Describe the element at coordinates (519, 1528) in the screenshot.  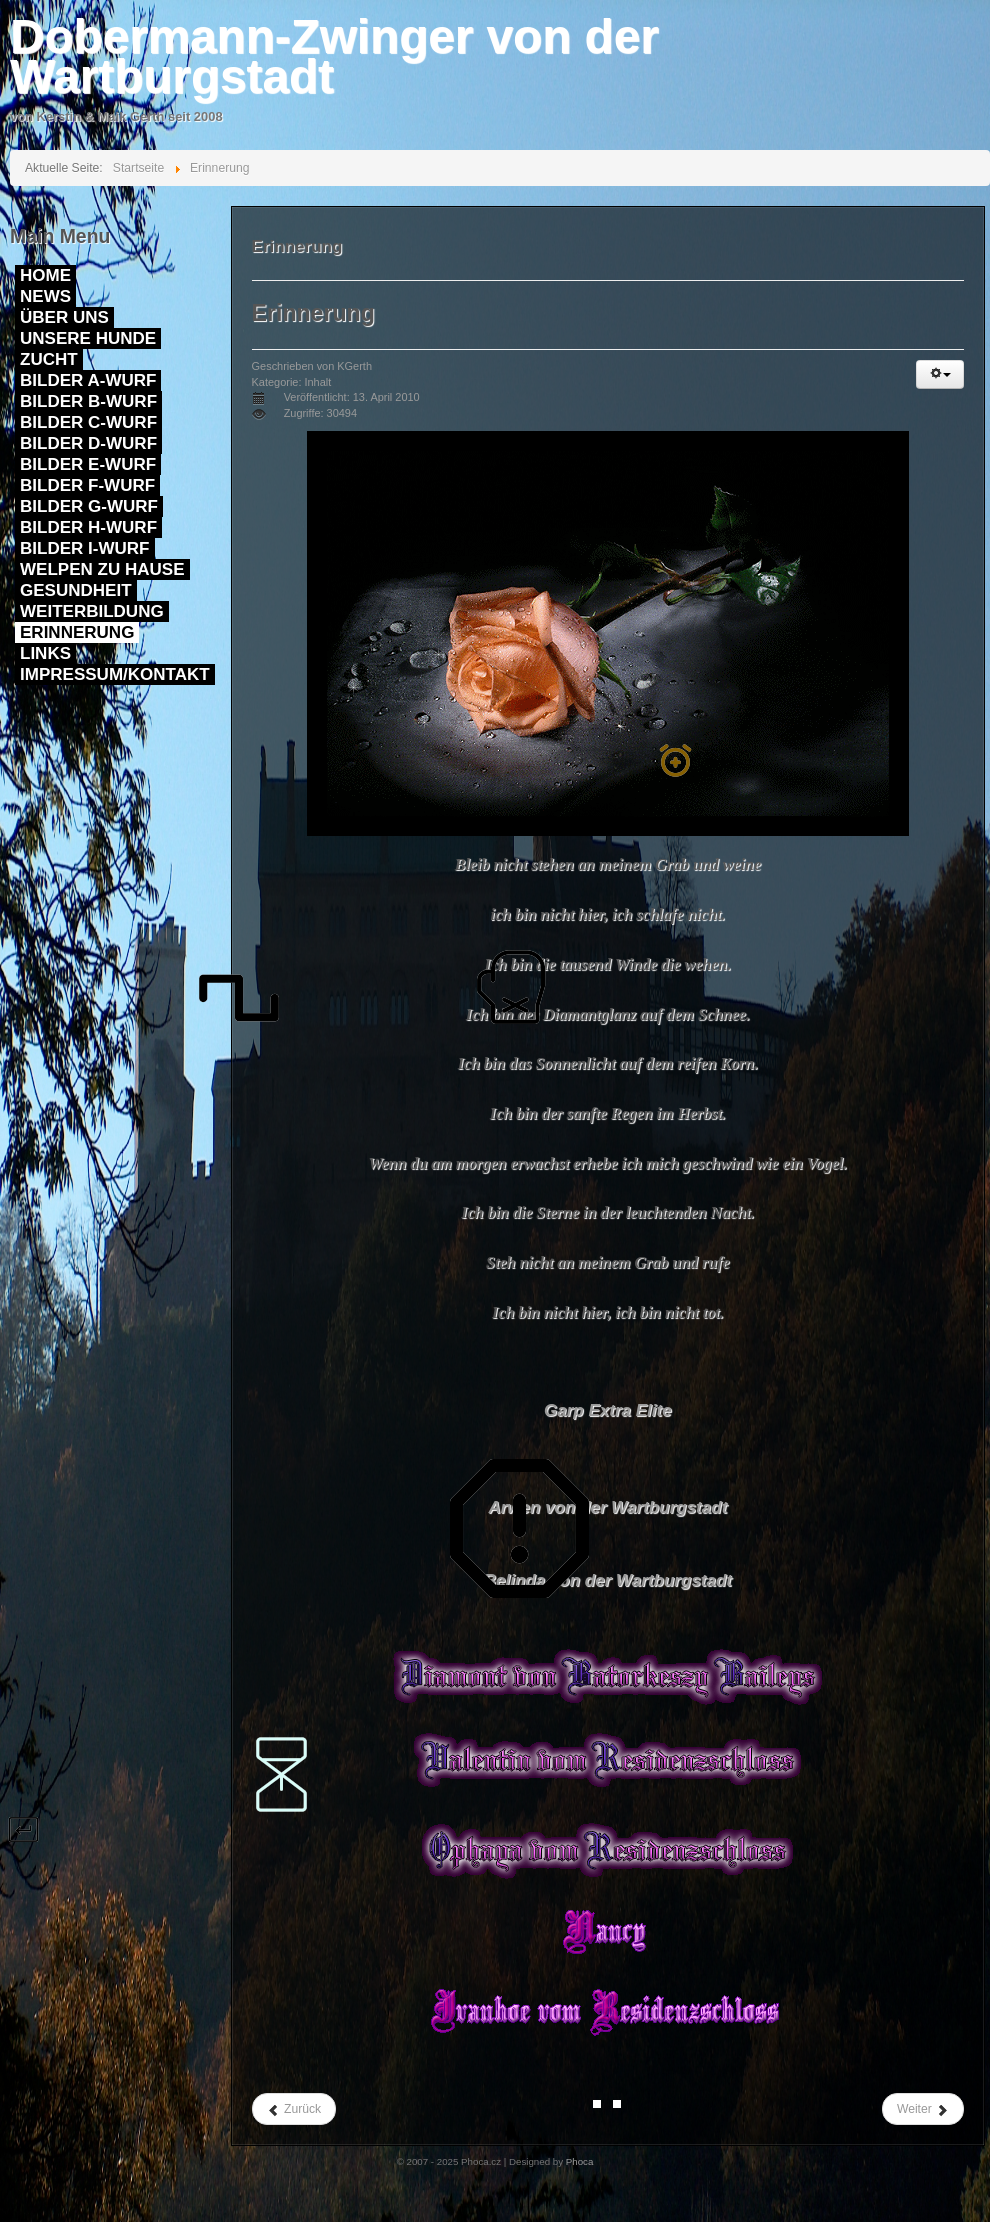
I see `stop or halt current action` at that location.